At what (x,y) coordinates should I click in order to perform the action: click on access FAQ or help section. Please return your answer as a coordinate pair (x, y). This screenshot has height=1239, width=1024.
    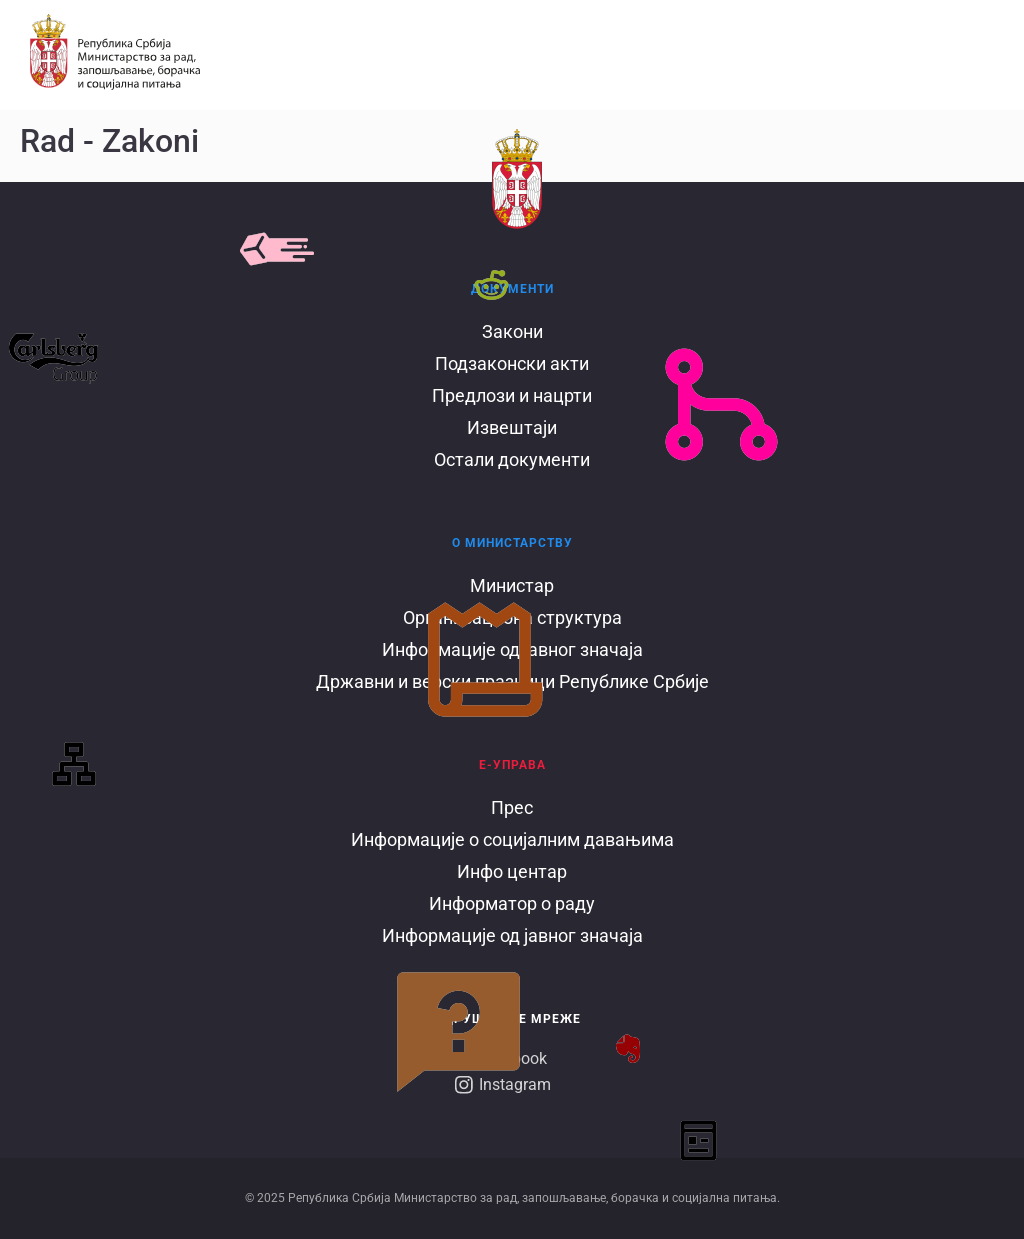
    Looking at the image, I should click on (458, 1027).